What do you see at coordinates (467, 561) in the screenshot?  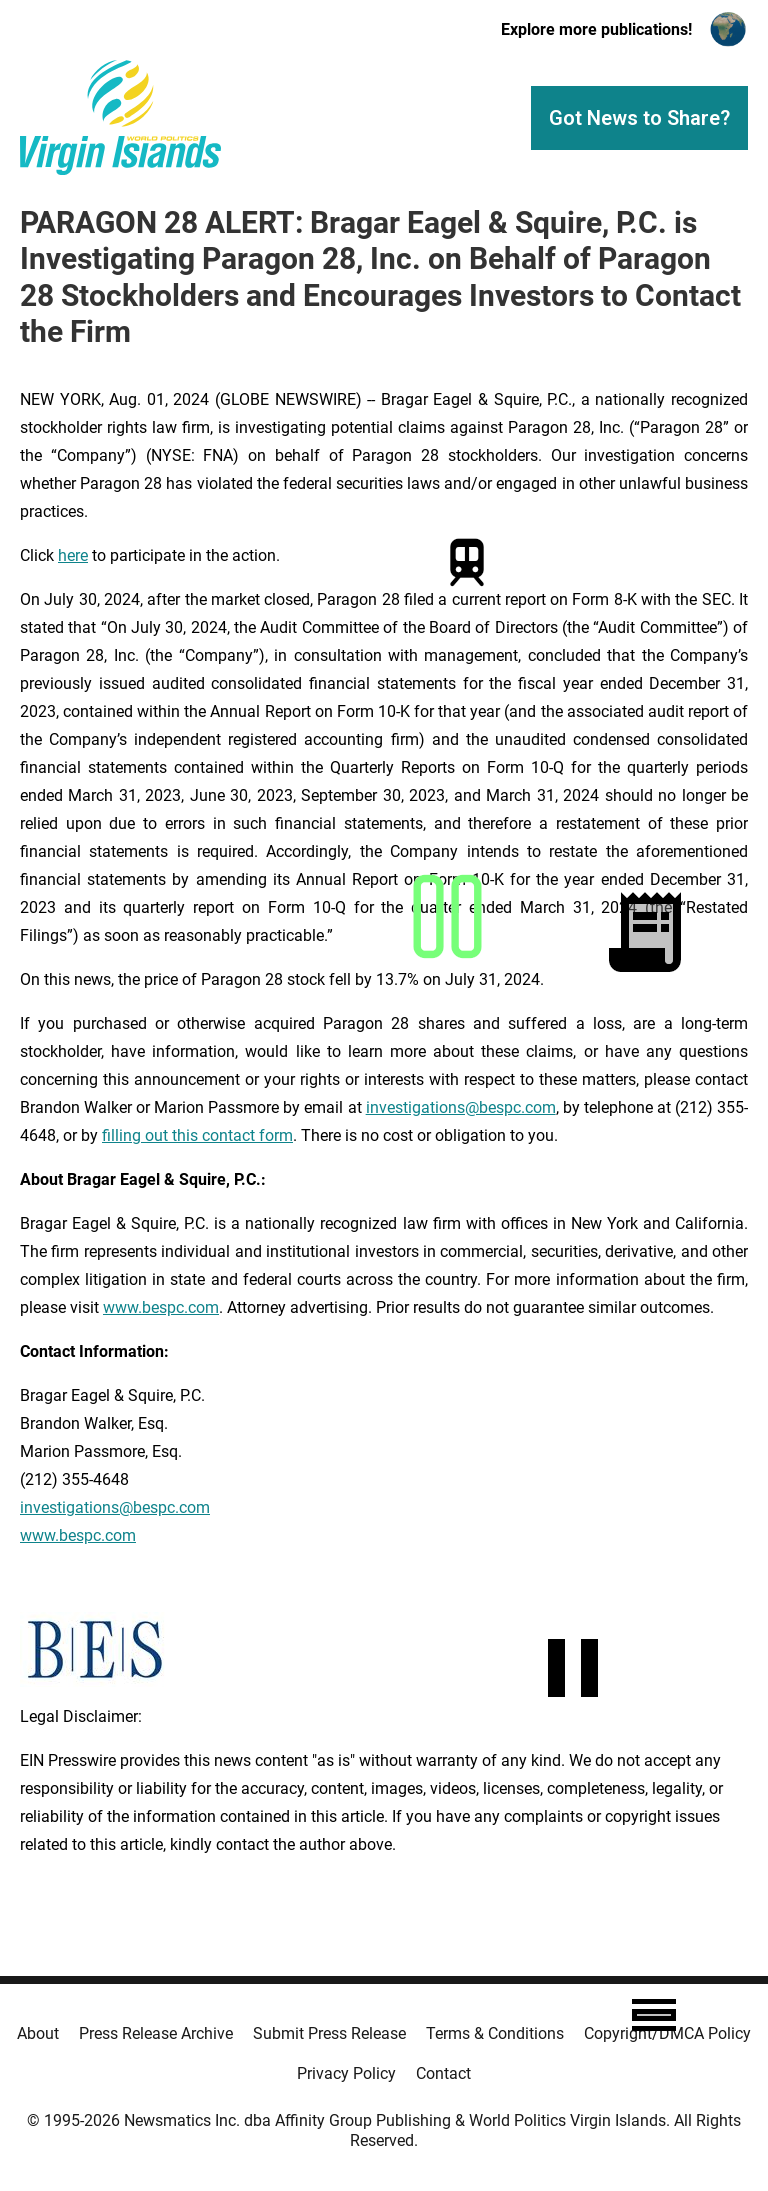 I see `view subway or metro transit options` at bounding box center [467, 561].